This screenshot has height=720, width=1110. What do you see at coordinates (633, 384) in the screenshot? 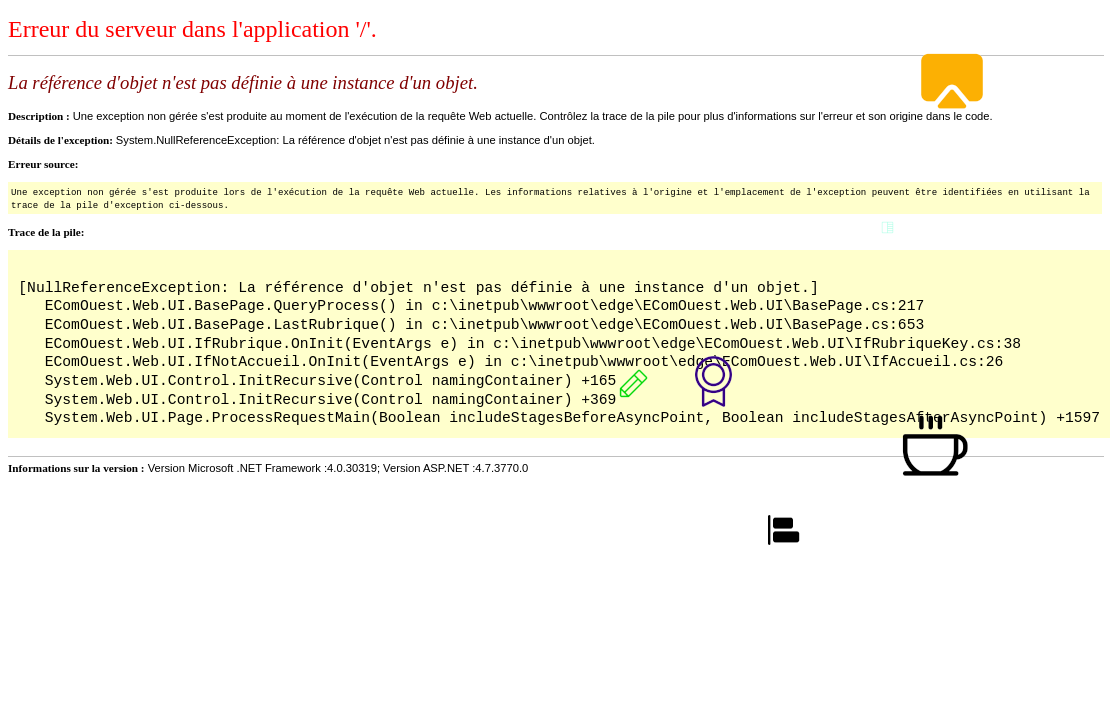
I see `edit content or text` at bounding box center [633, 384].